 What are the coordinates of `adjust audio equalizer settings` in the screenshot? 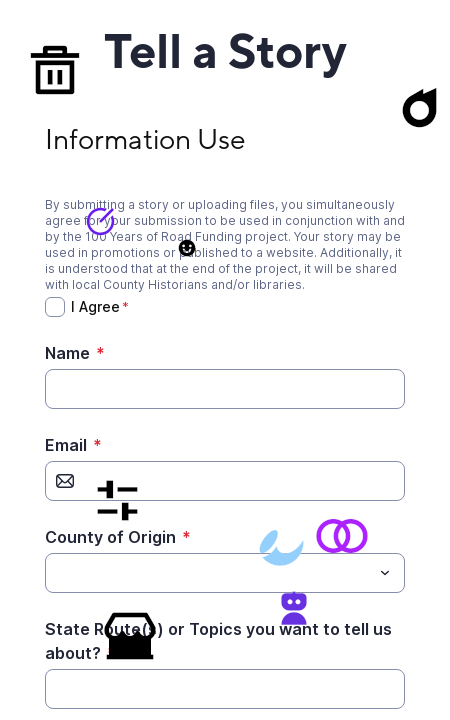 It's located at (117, 500).